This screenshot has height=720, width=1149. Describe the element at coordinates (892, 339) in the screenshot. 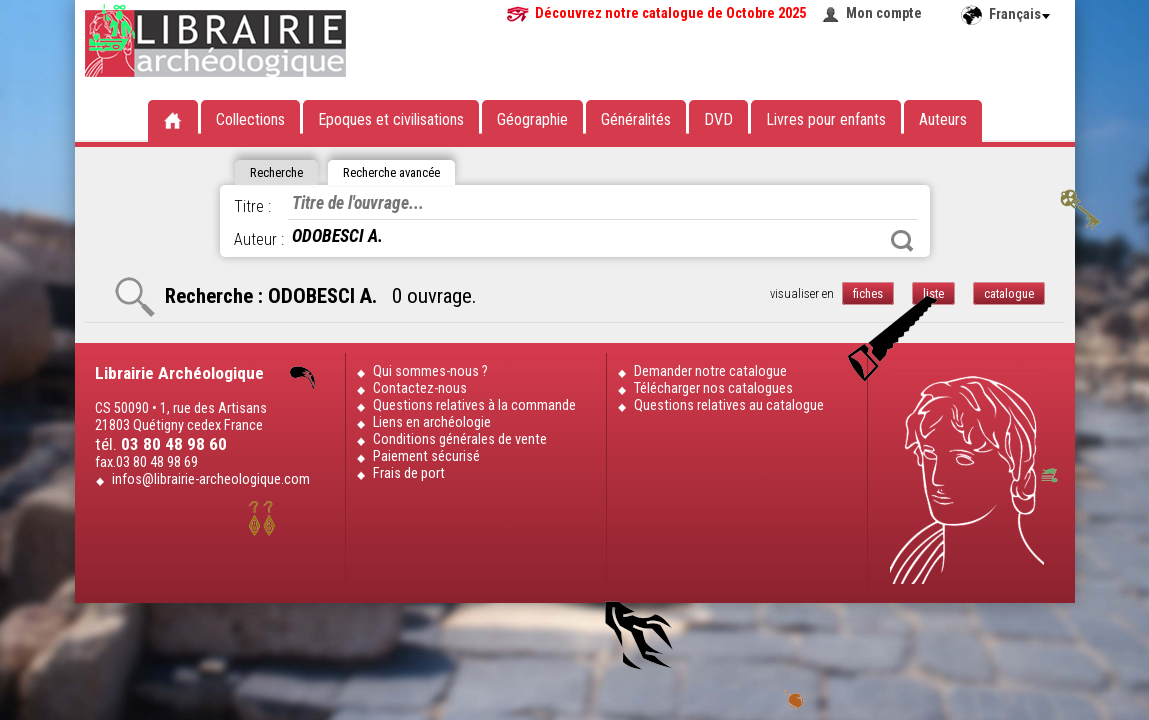

I see `access woodworking or carpentry tools` at that location.